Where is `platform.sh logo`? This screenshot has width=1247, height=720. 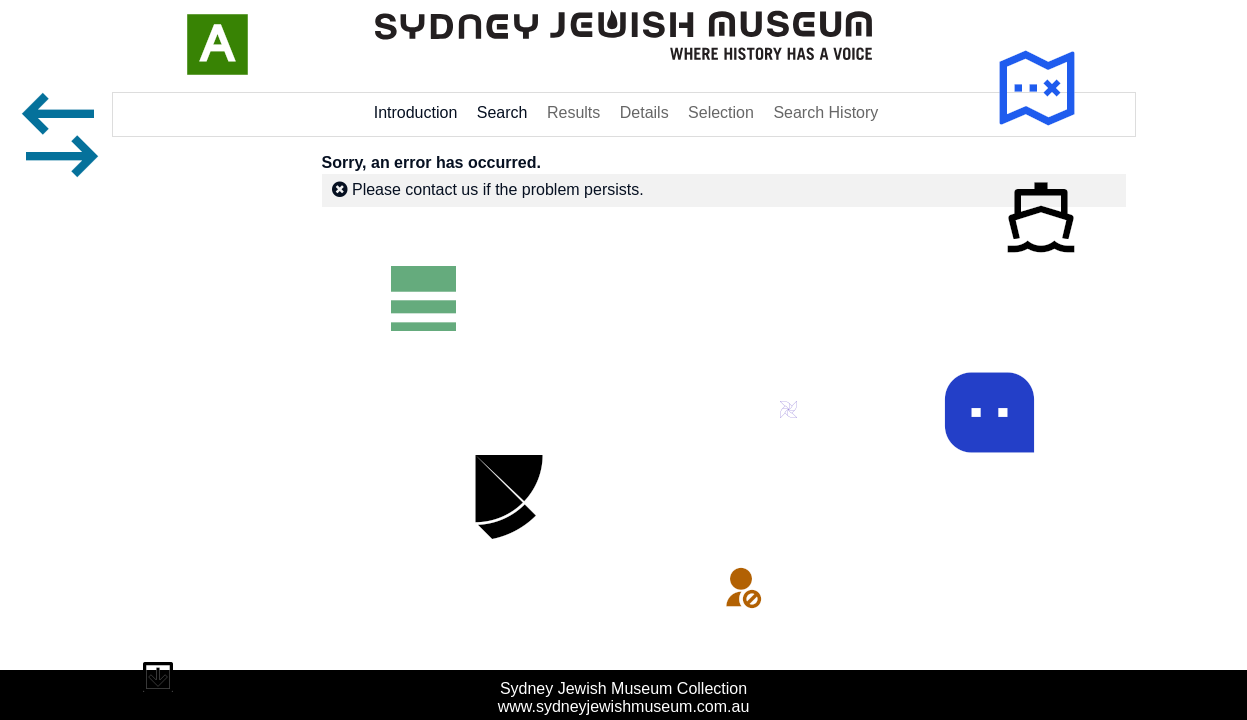 platform.sh logo is located at coordinates (423, 298).